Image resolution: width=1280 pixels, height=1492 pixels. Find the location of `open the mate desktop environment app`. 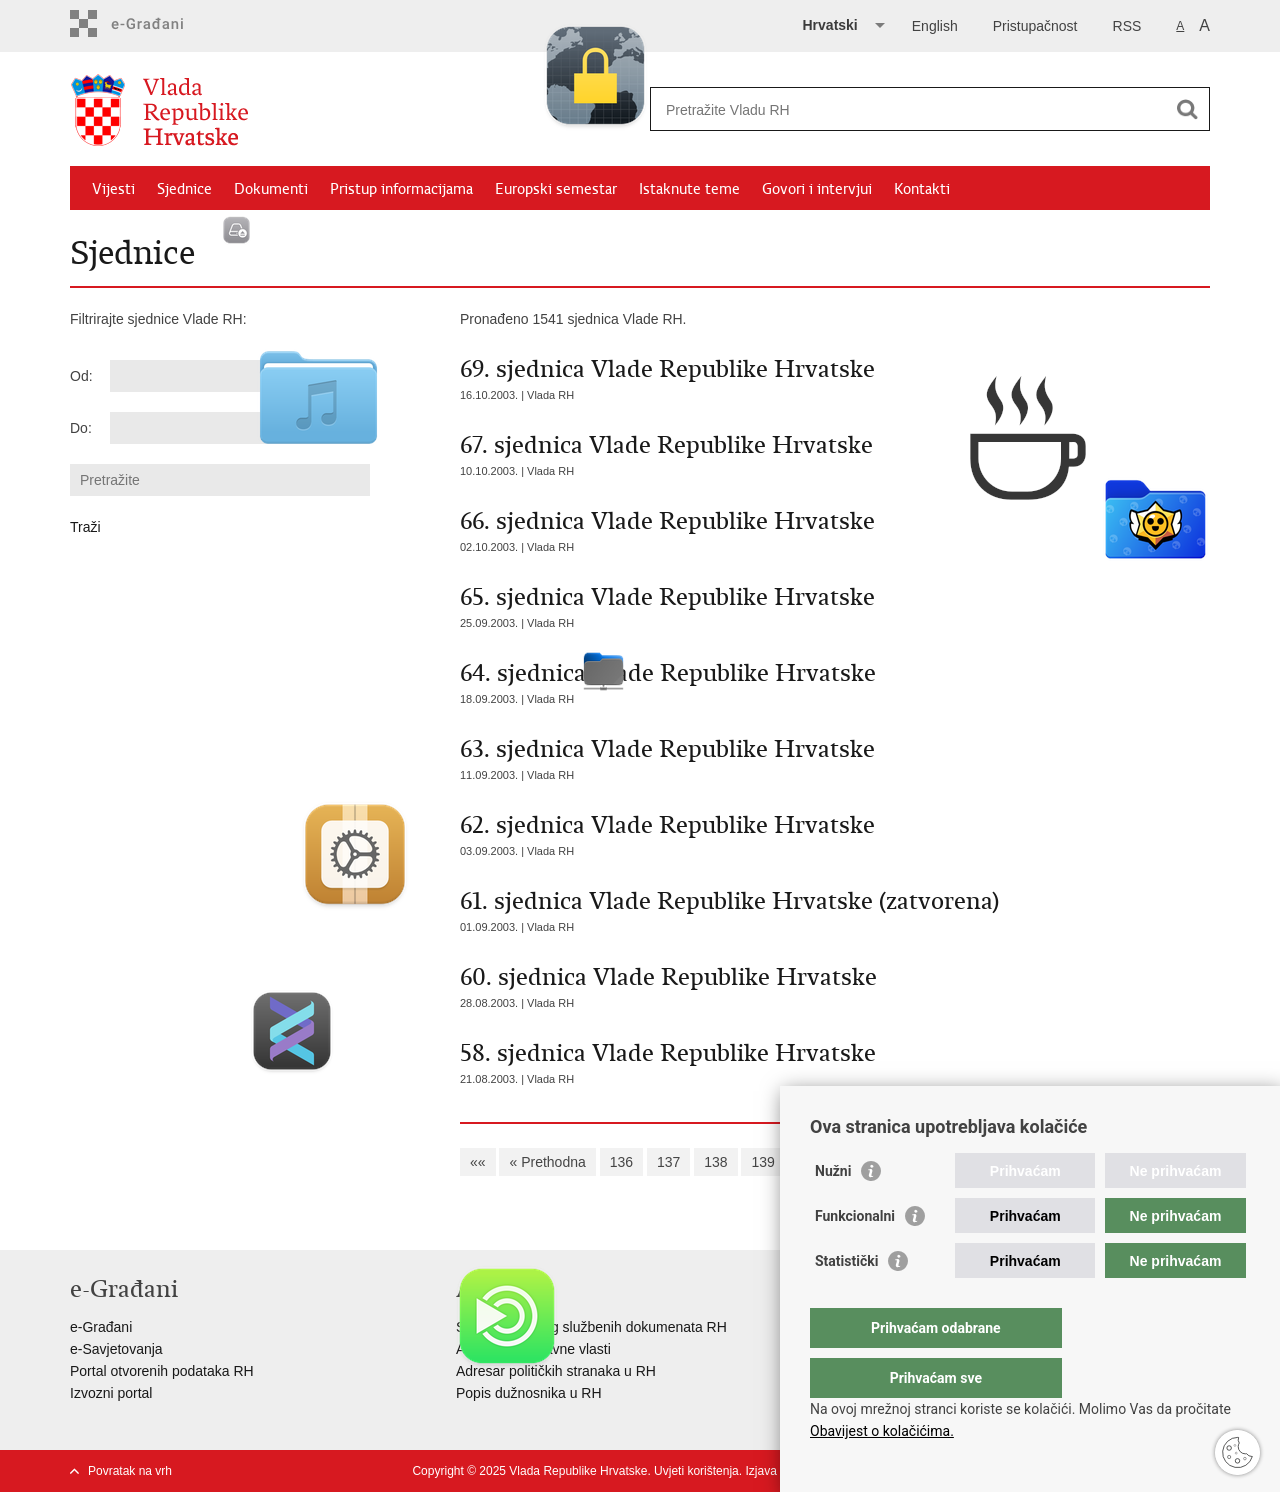

open the mate desktop environment app is located at coordinates (507, 1316).